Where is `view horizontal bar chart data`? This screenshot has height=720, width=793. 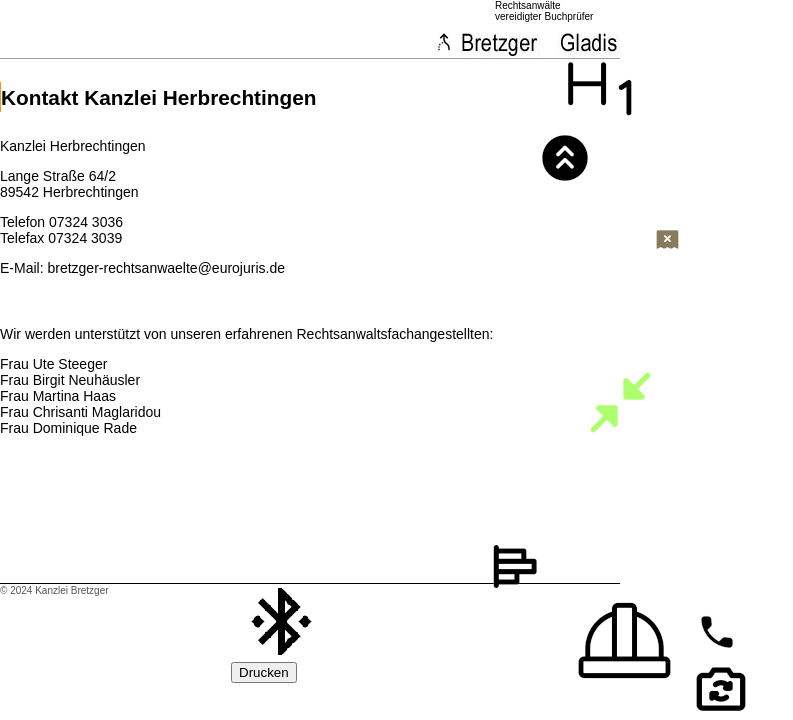 view horizontal bar chart data is located at coordinates (513, 566).